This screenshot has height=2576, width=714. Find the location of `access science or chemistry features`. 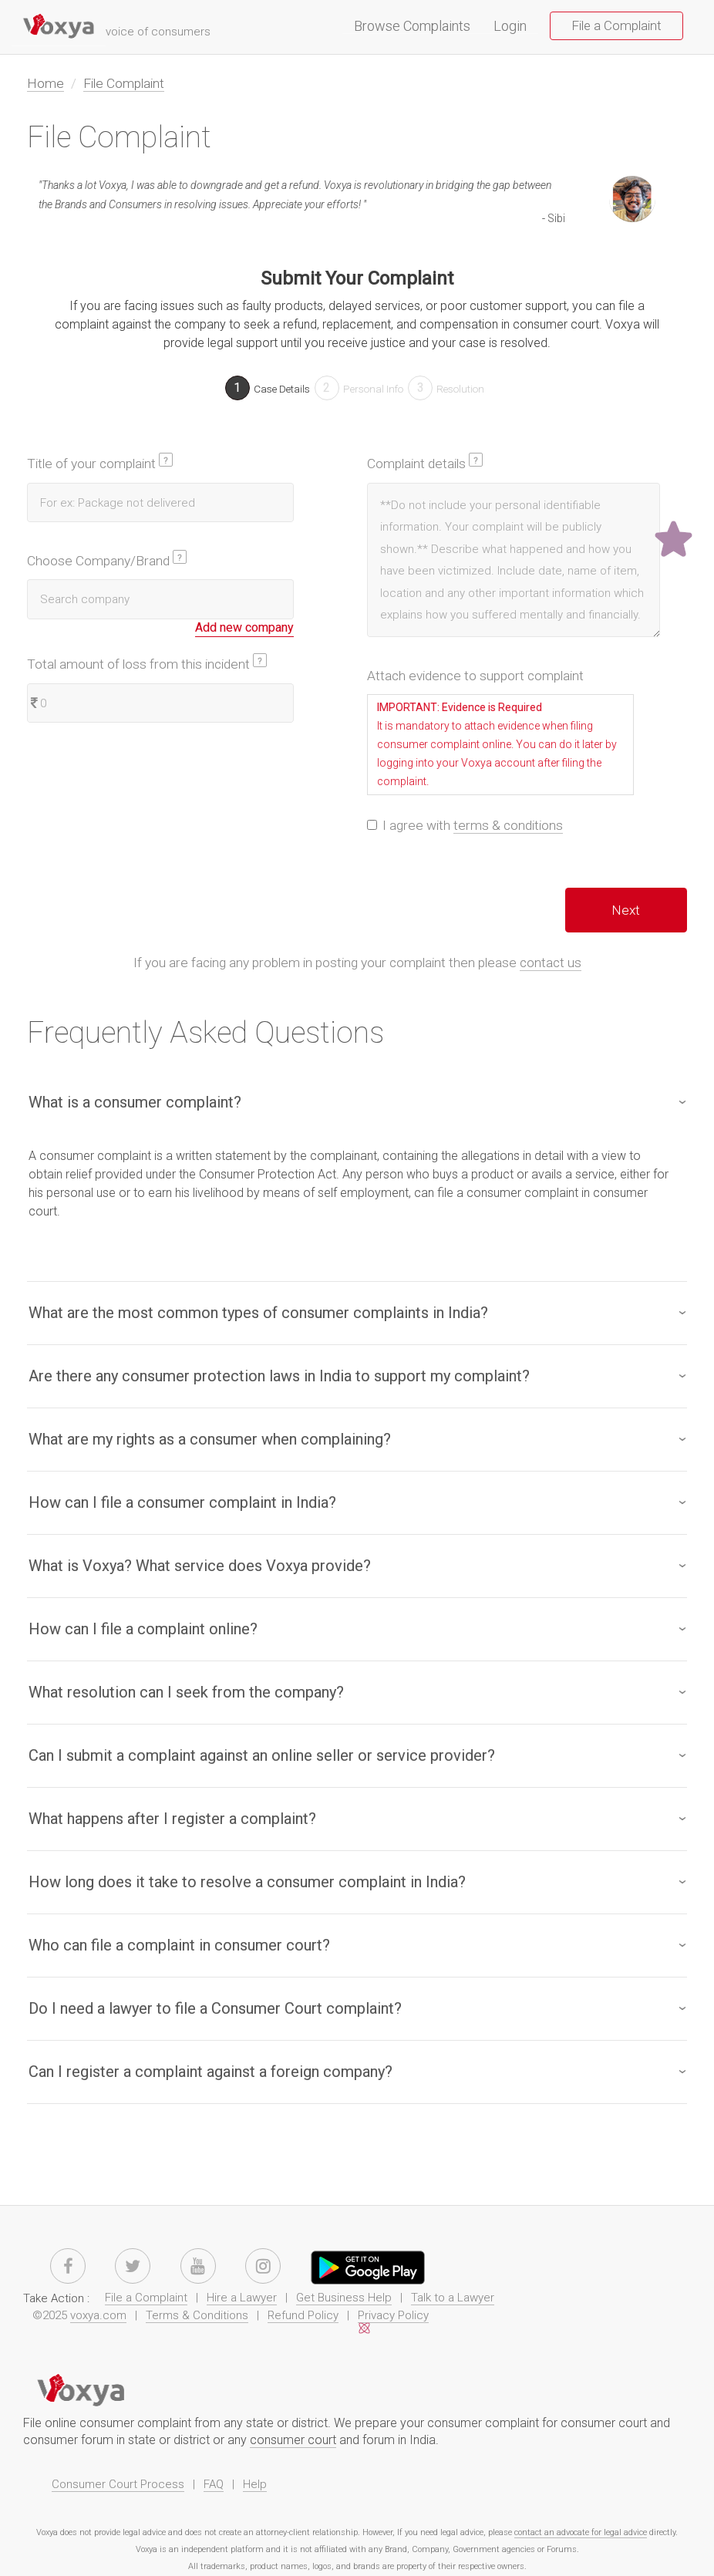

access science or chemistry features is located at coordinates (364, 2328).